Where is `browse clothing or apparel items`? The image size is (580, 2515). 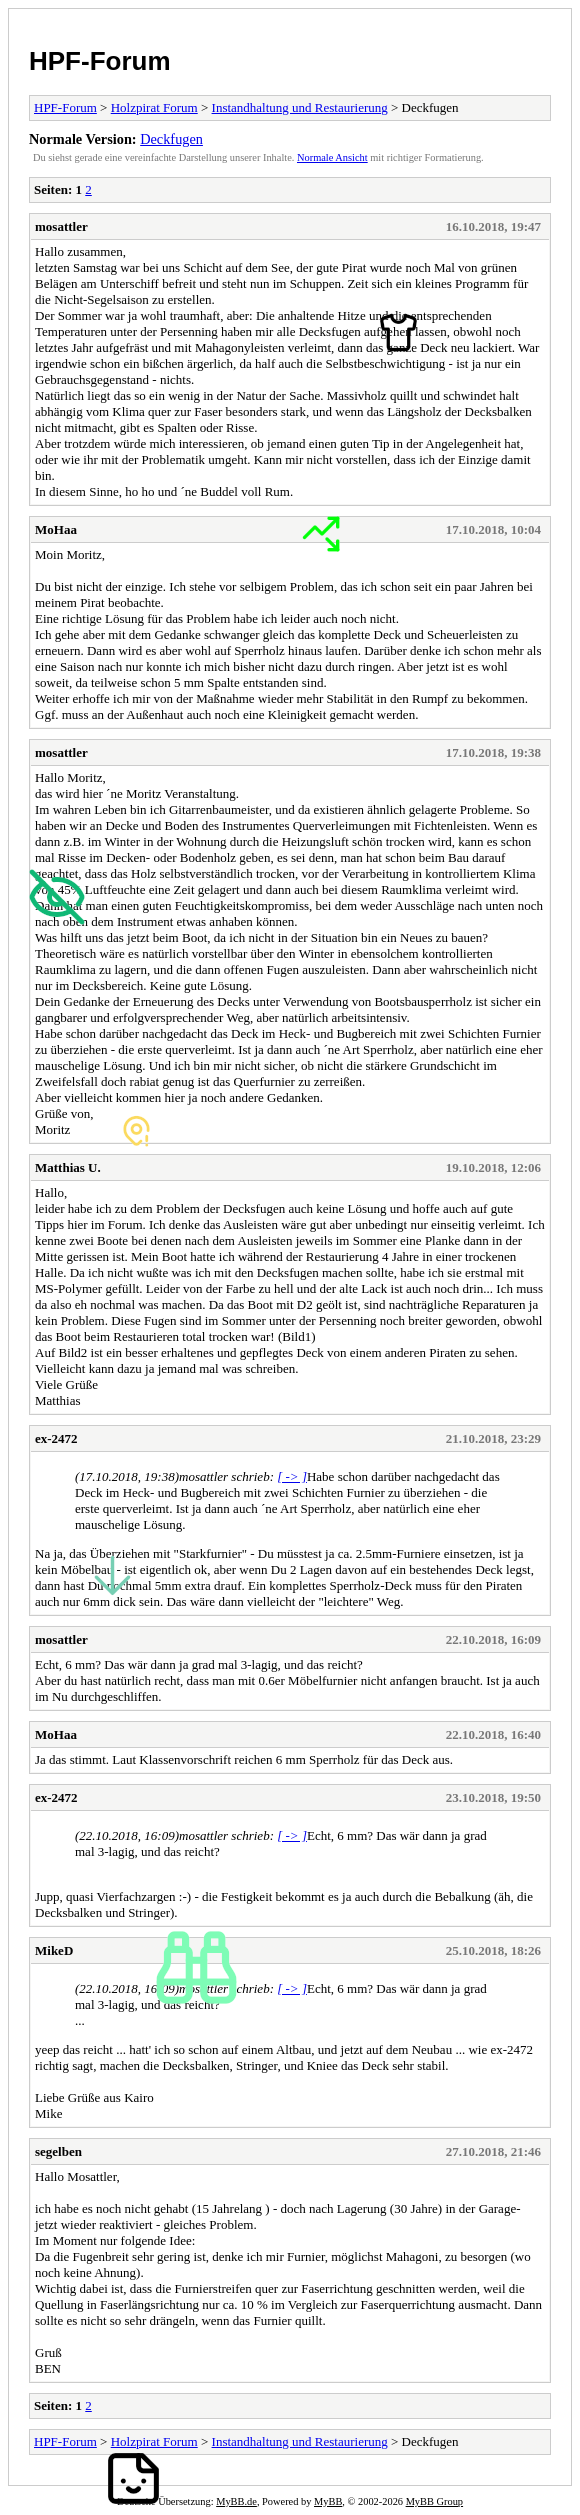 browse clothing or apparel items is located at coordinates (398, 332).